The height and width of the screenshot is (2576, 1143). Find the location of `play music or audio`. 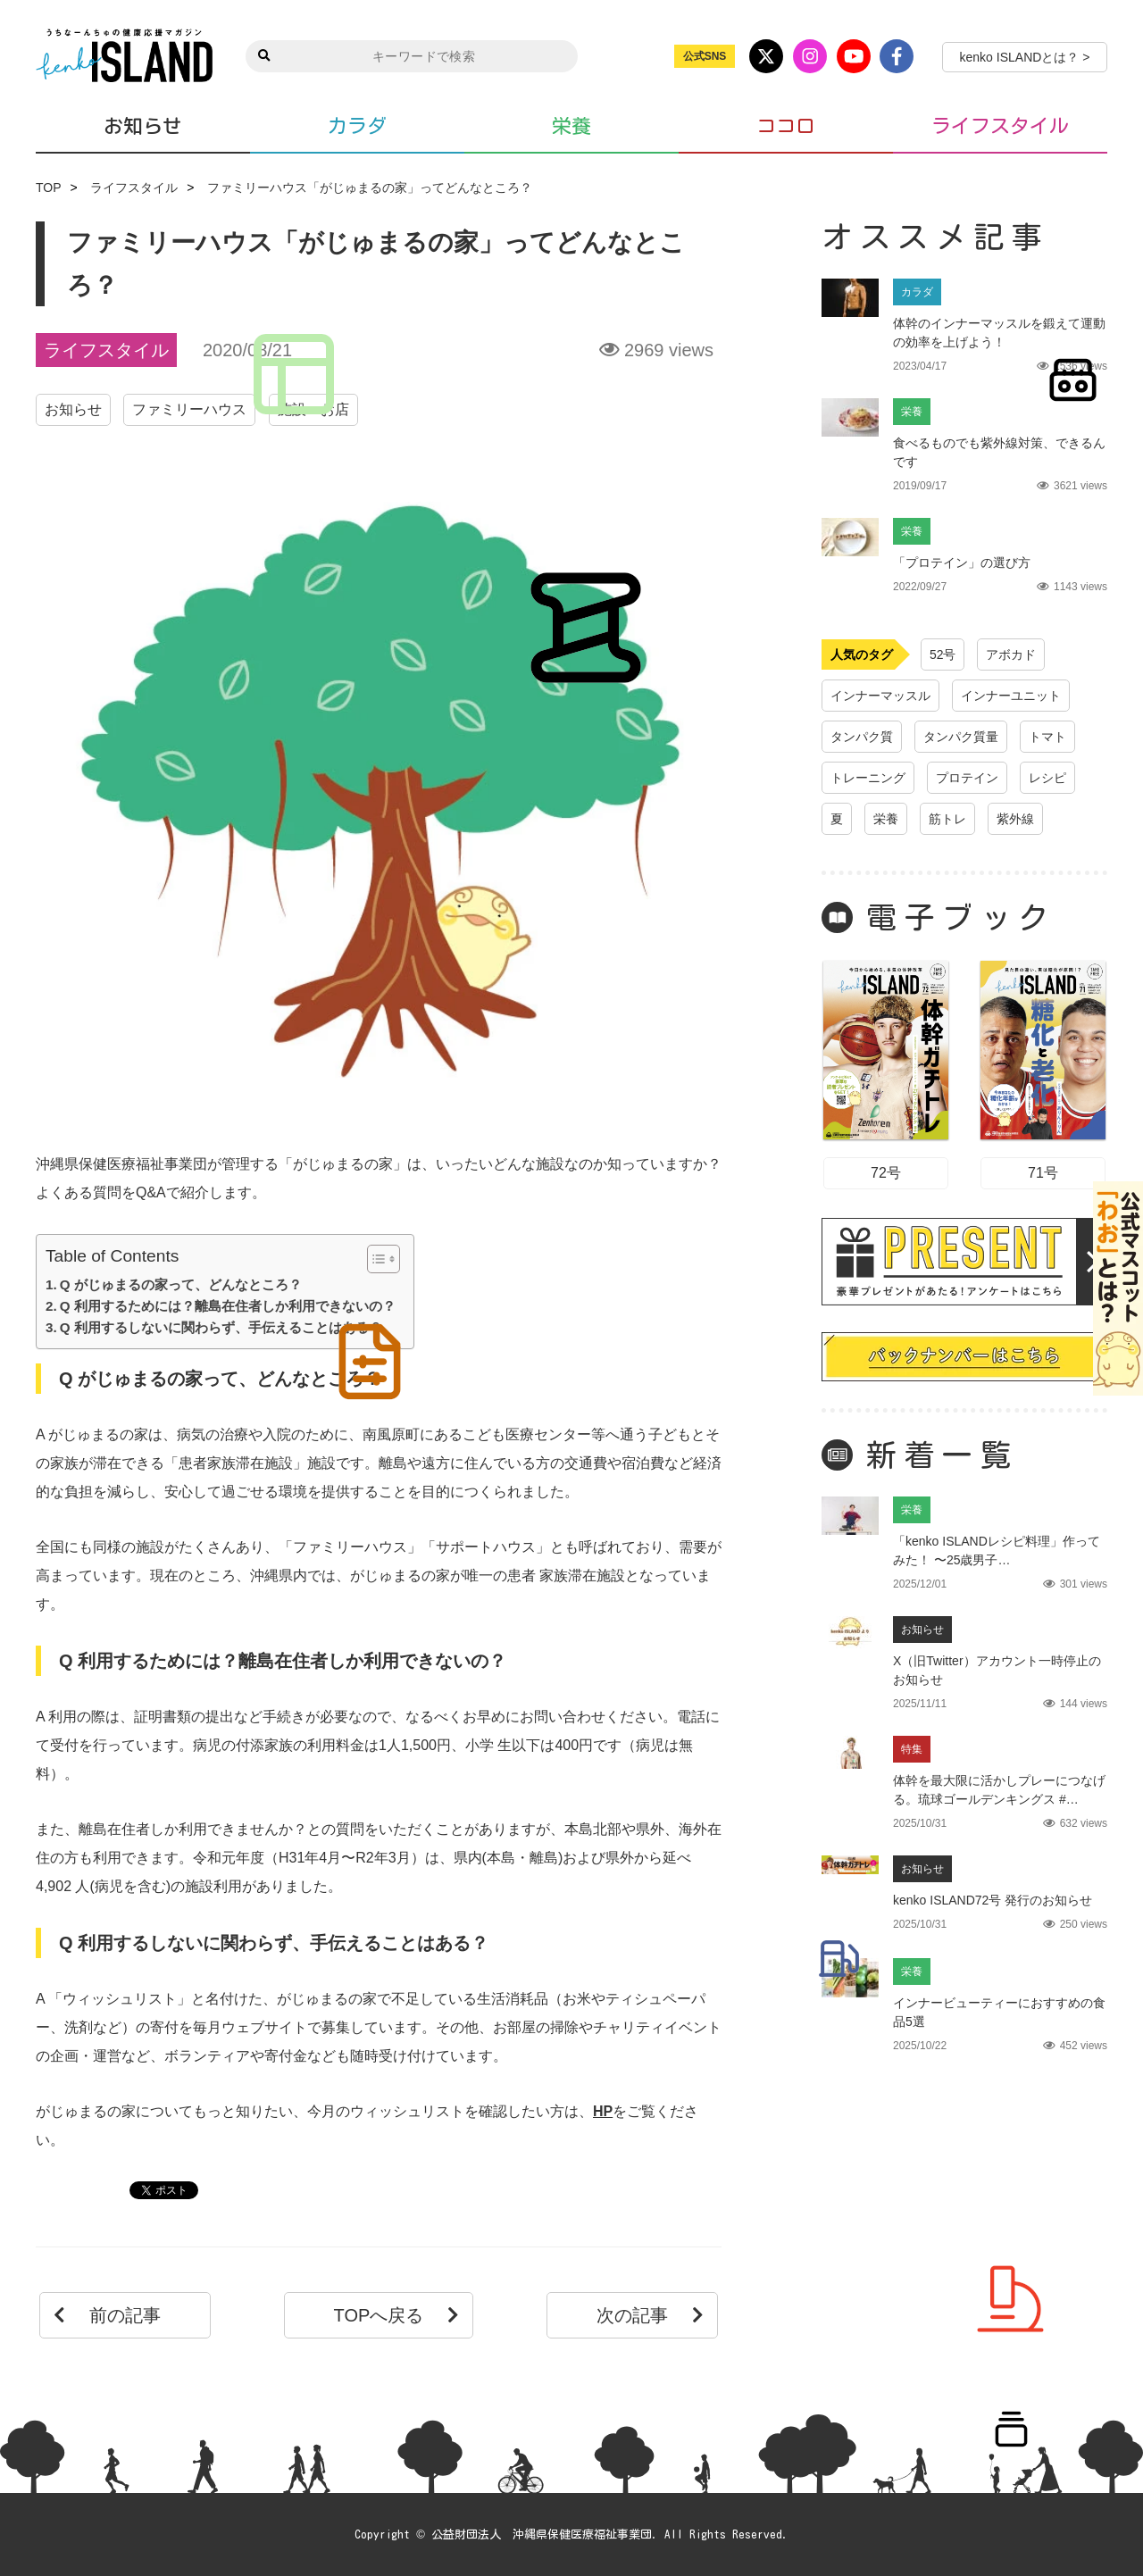

play music or audio is located at coordinates (1072, 379).